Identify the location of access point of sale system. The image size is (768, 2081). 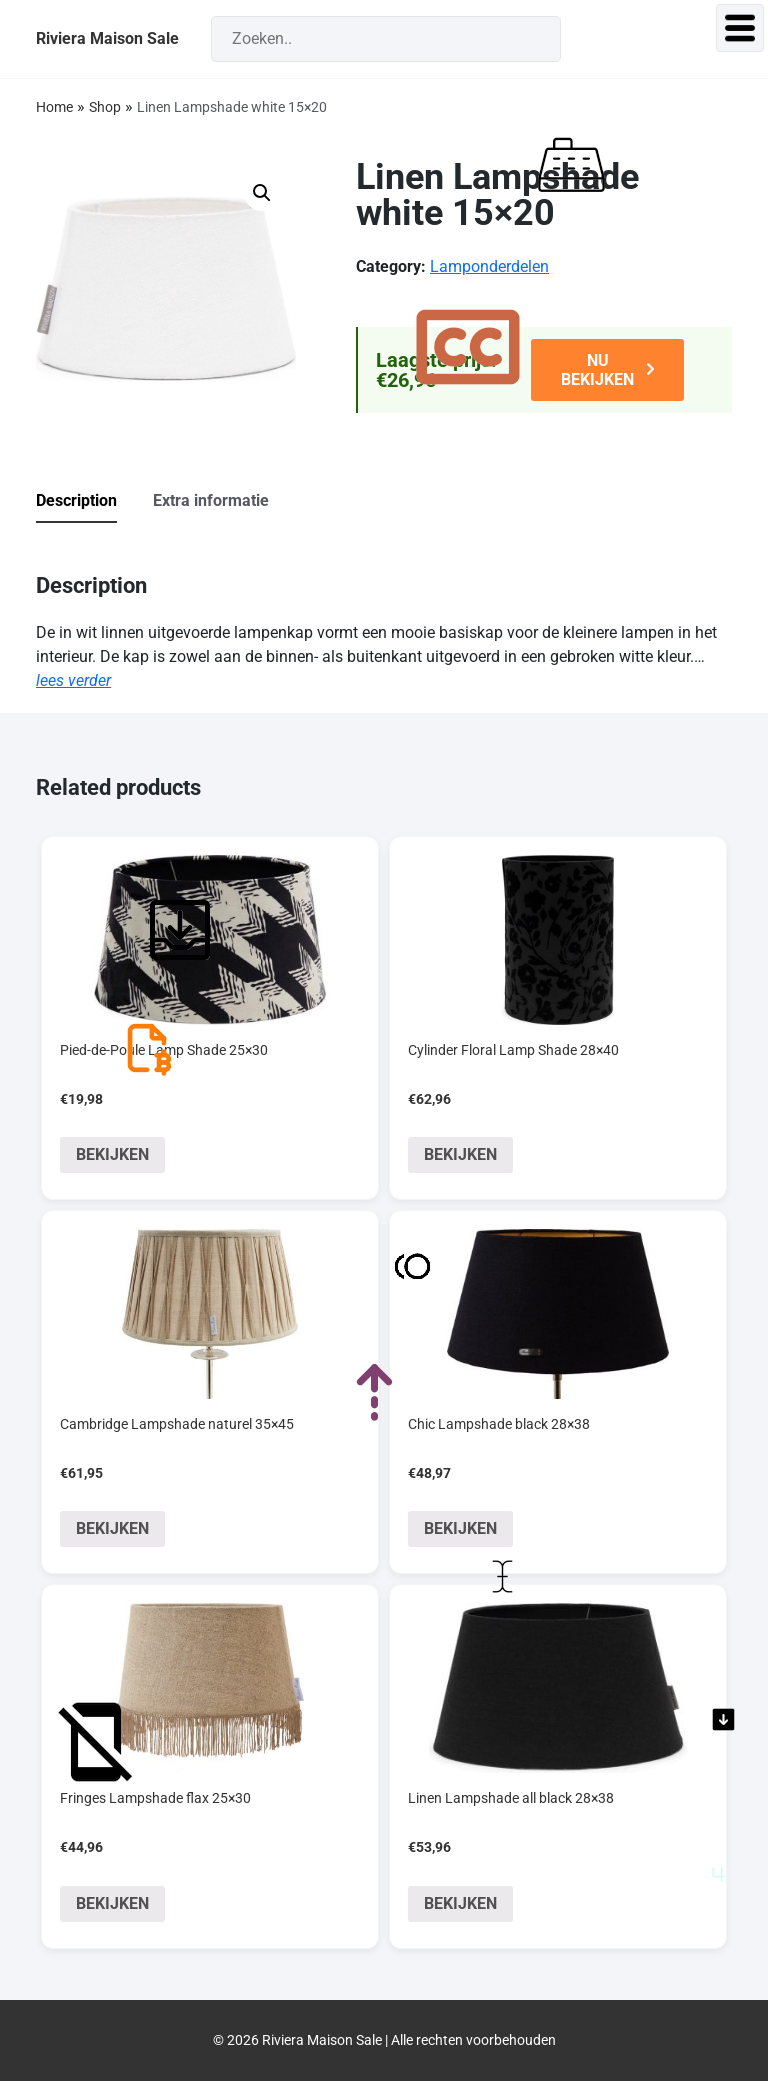
(571, 168).